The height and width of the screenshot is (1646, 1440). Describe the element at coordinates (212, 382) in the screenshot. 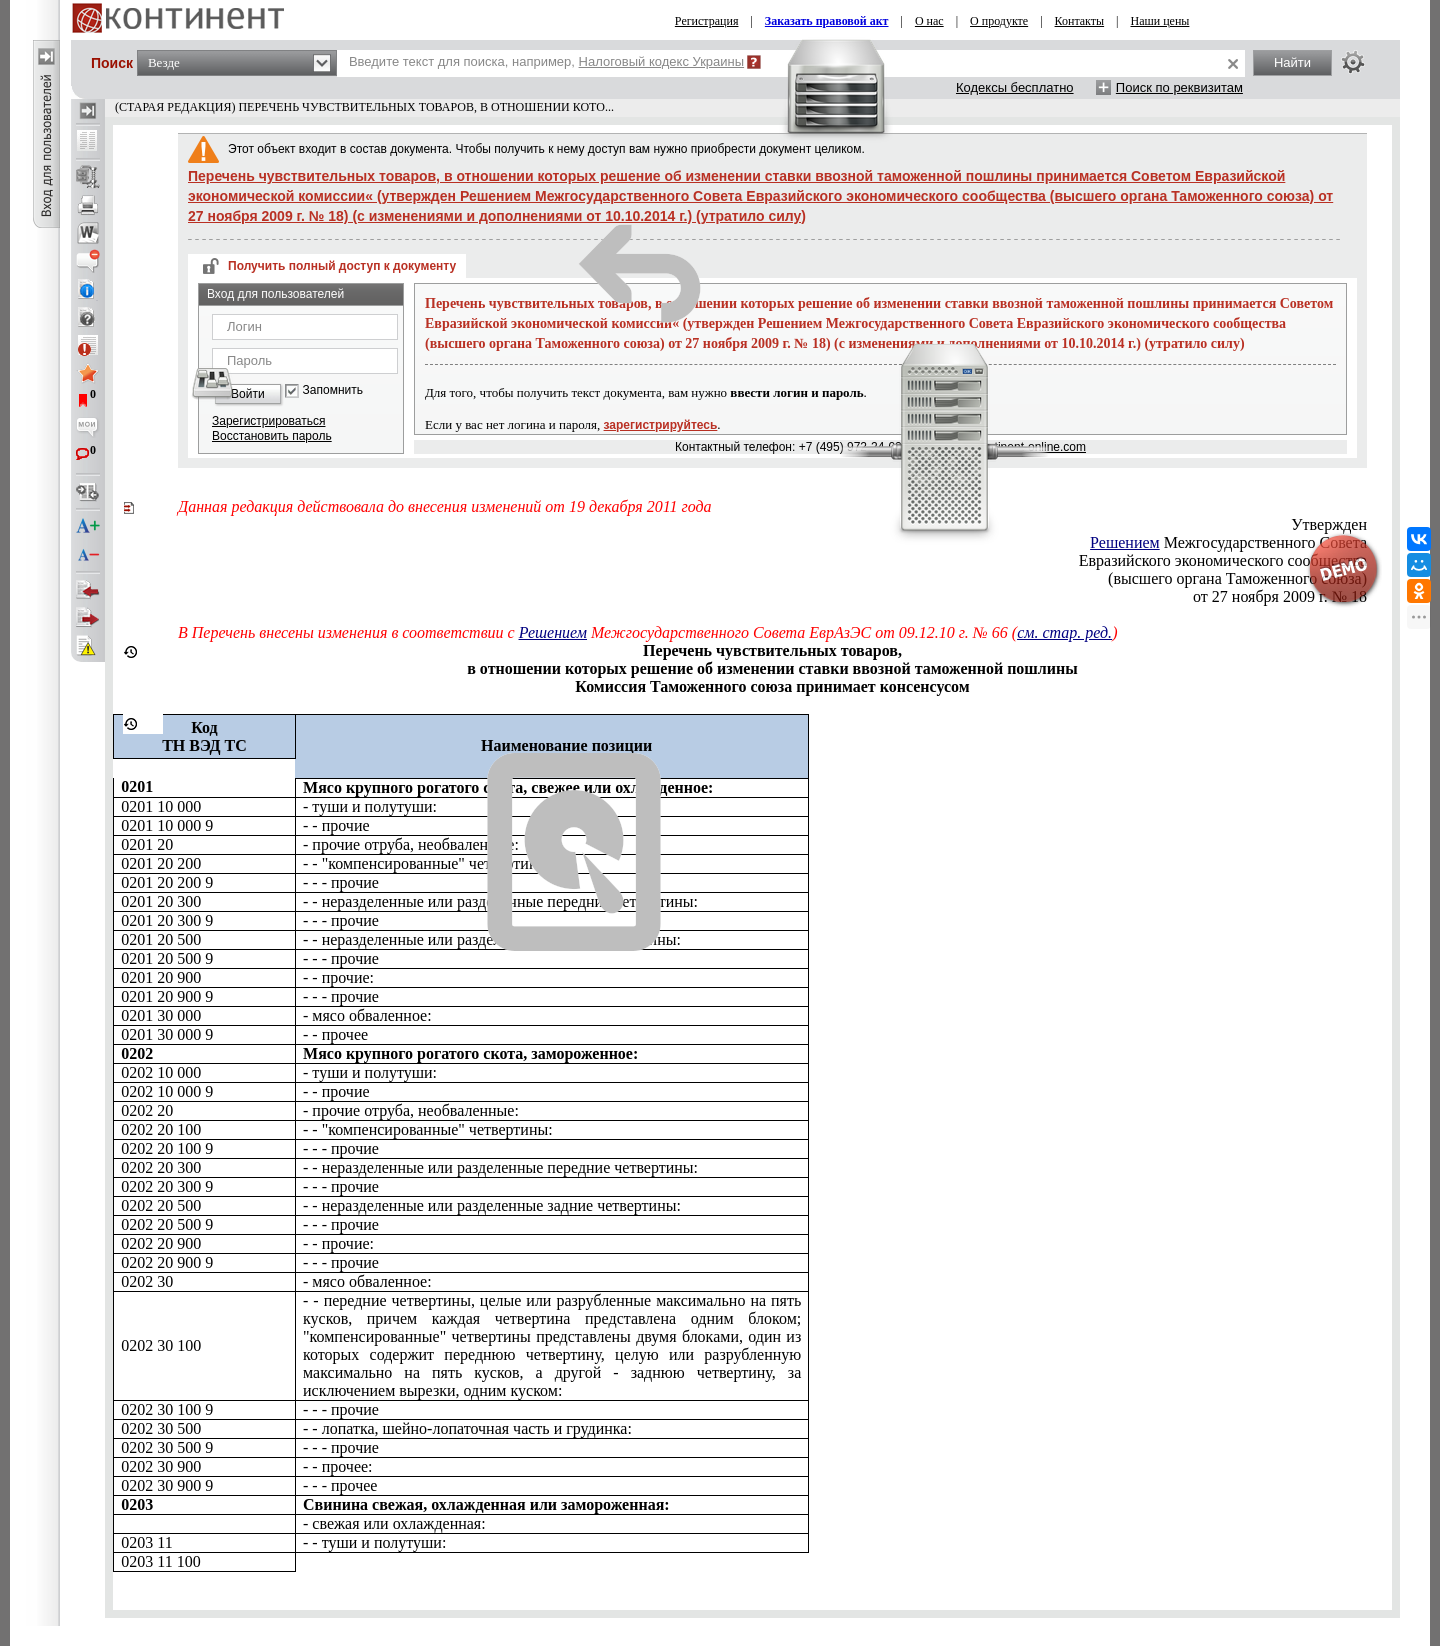

I see `open desktop preferences` at that location.